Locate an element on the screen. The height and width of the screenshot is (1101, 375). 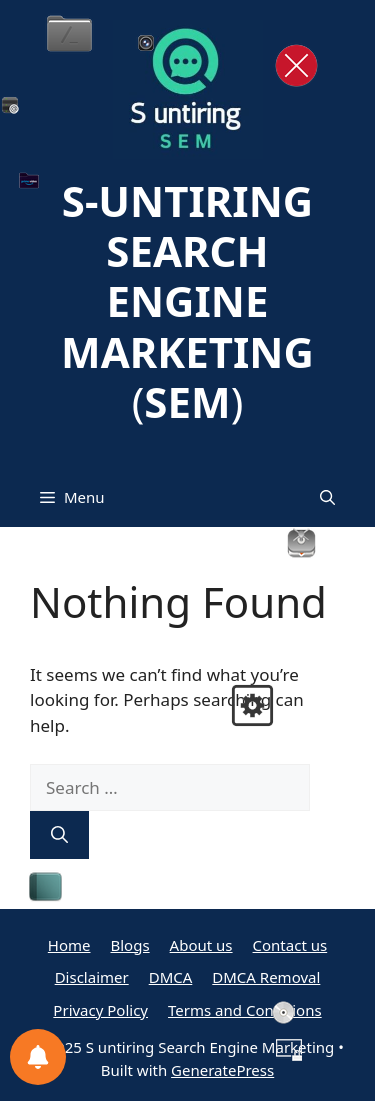
open the camera app is located at coordinates (146, 43).